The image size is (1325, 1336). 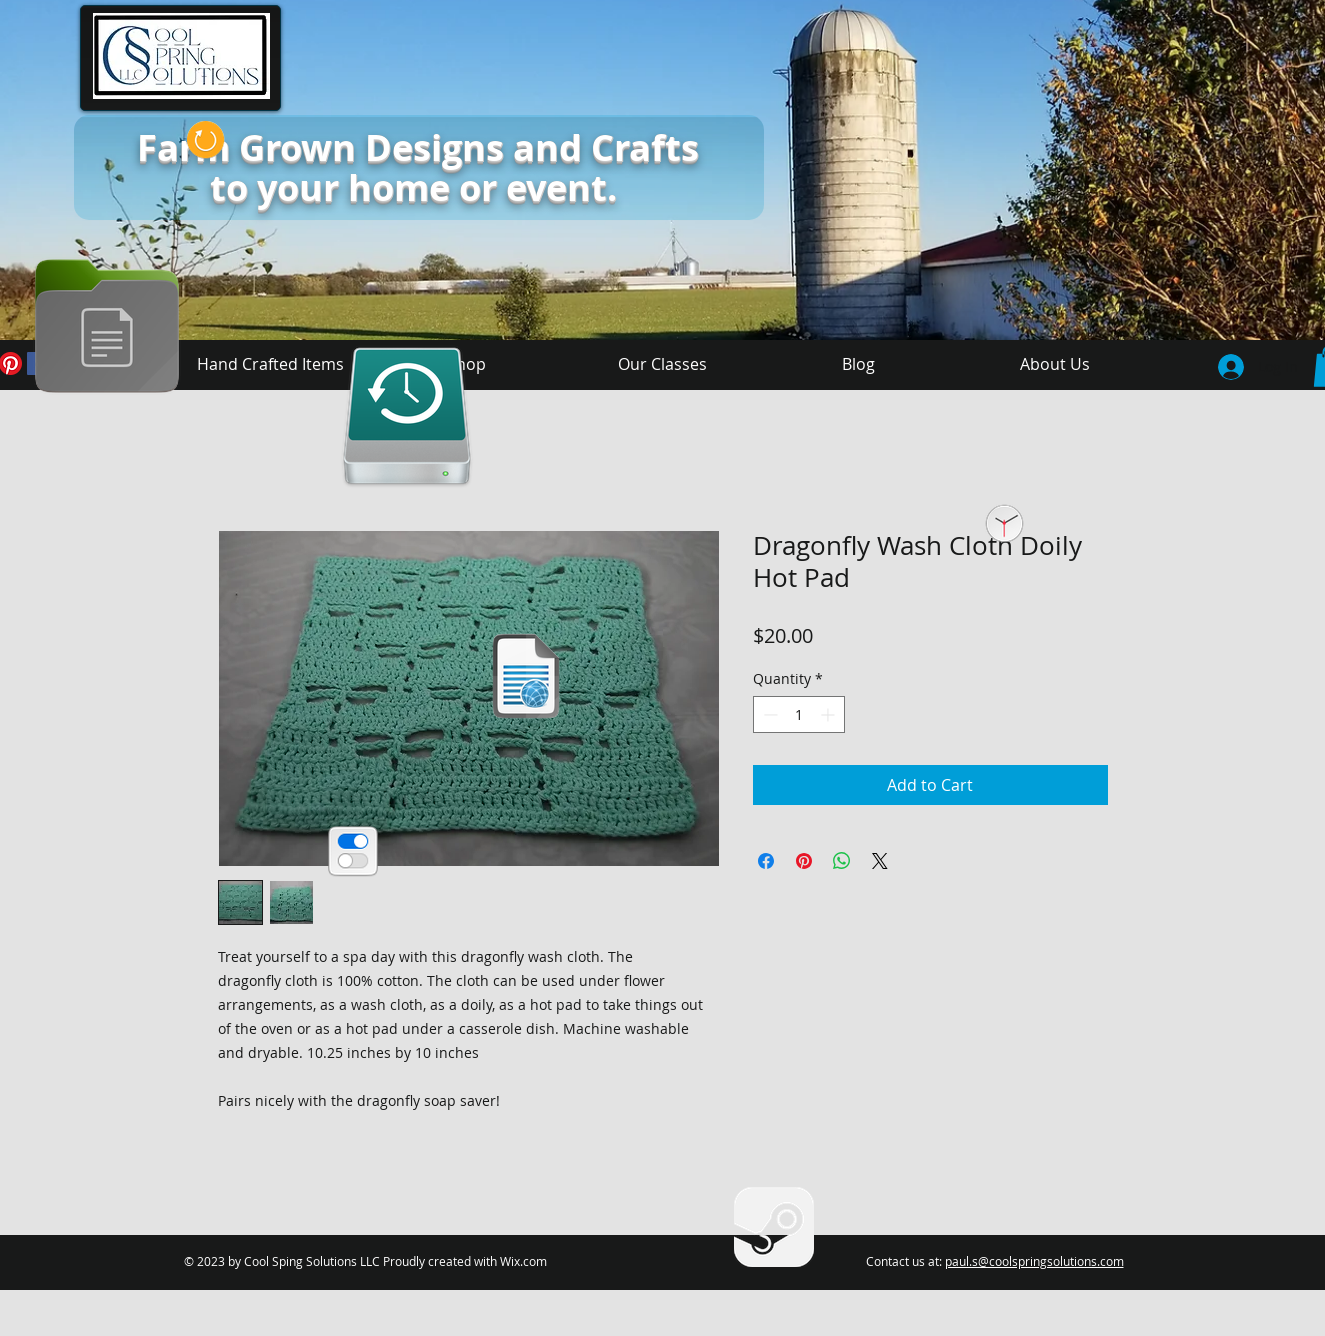 I want to click on open gnome tweaks to customize desktop settings, so click(x=353, y=851).